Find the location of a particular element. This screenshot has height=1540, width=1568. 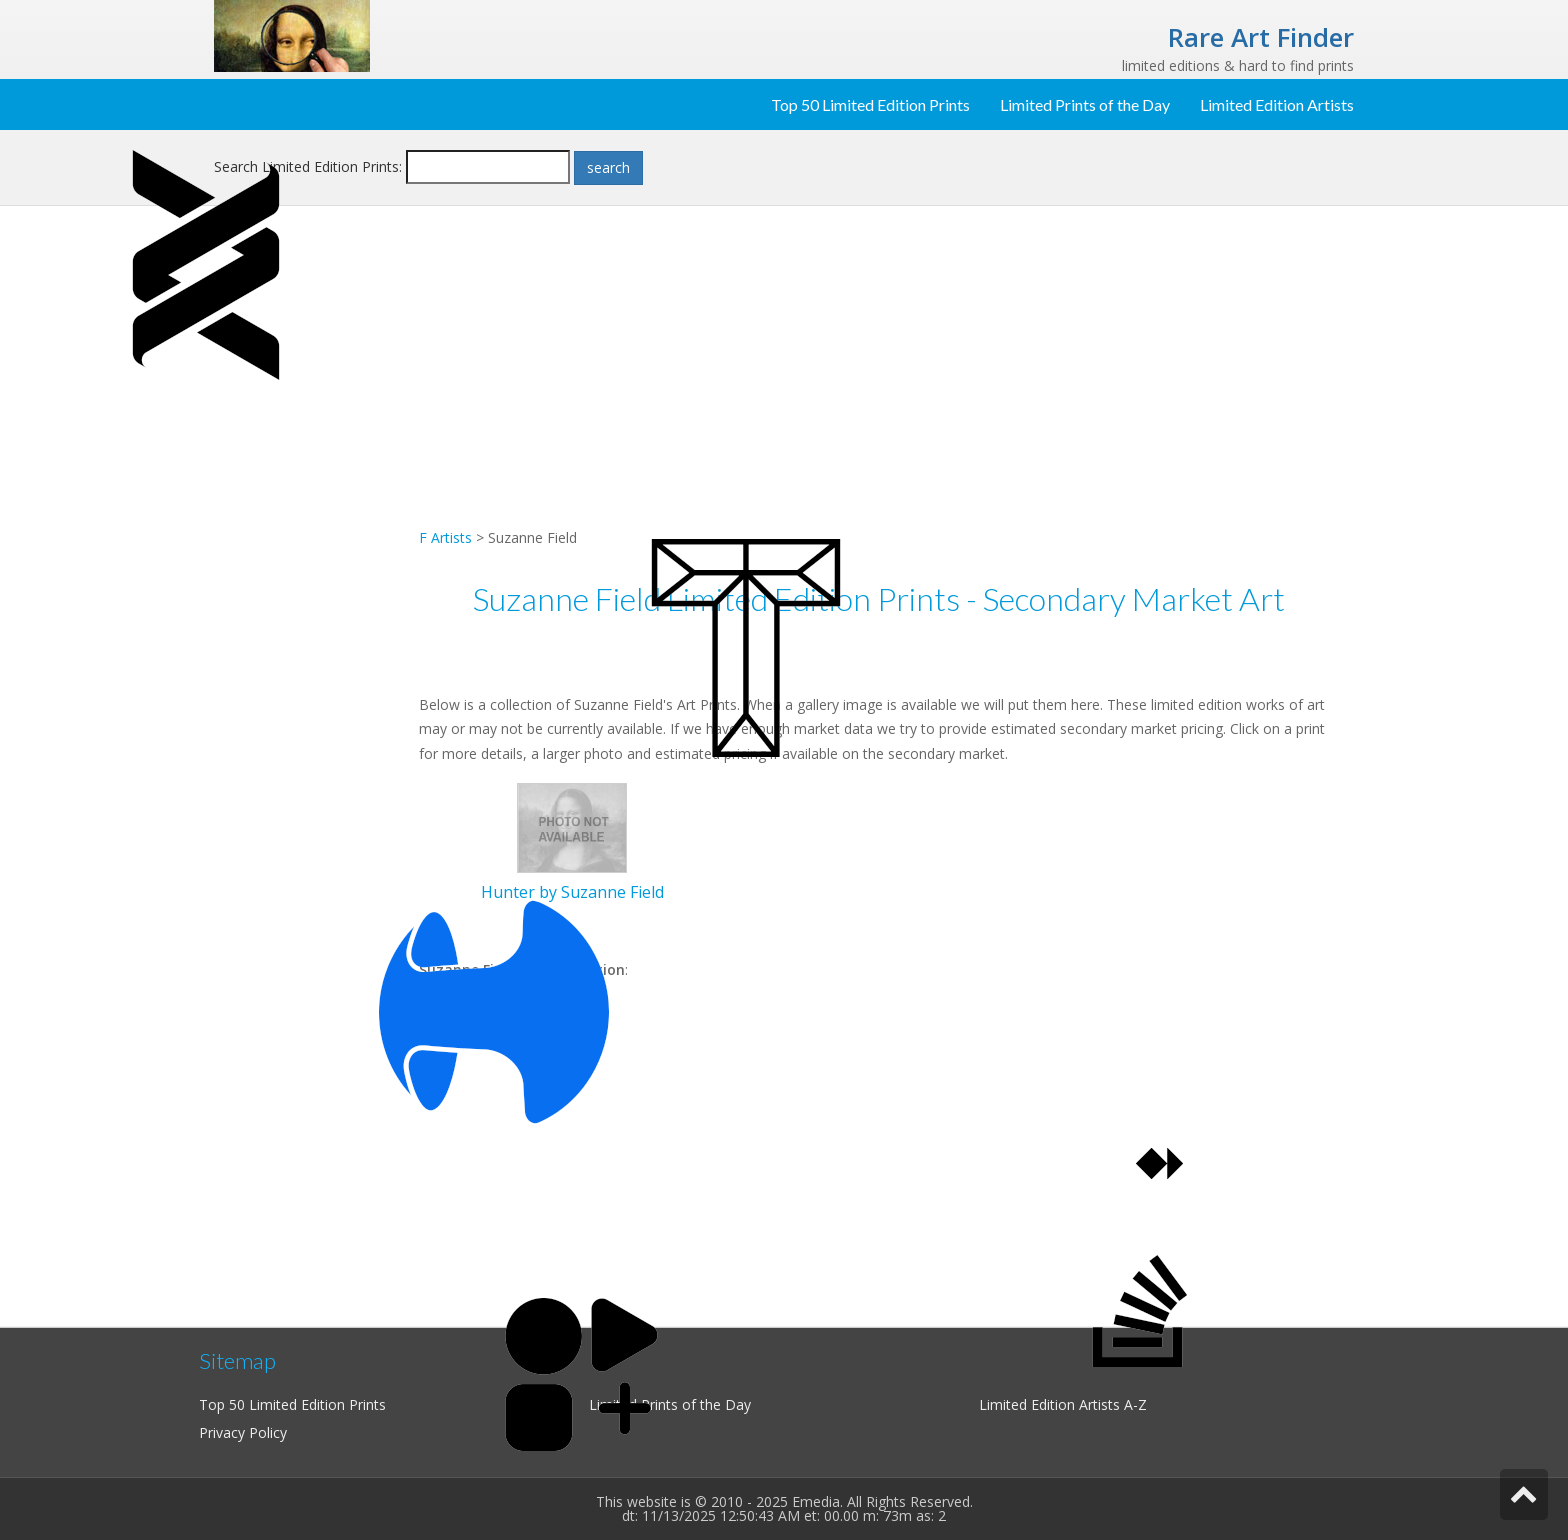

open the flathub app store is located at coordinates (581, 1374).